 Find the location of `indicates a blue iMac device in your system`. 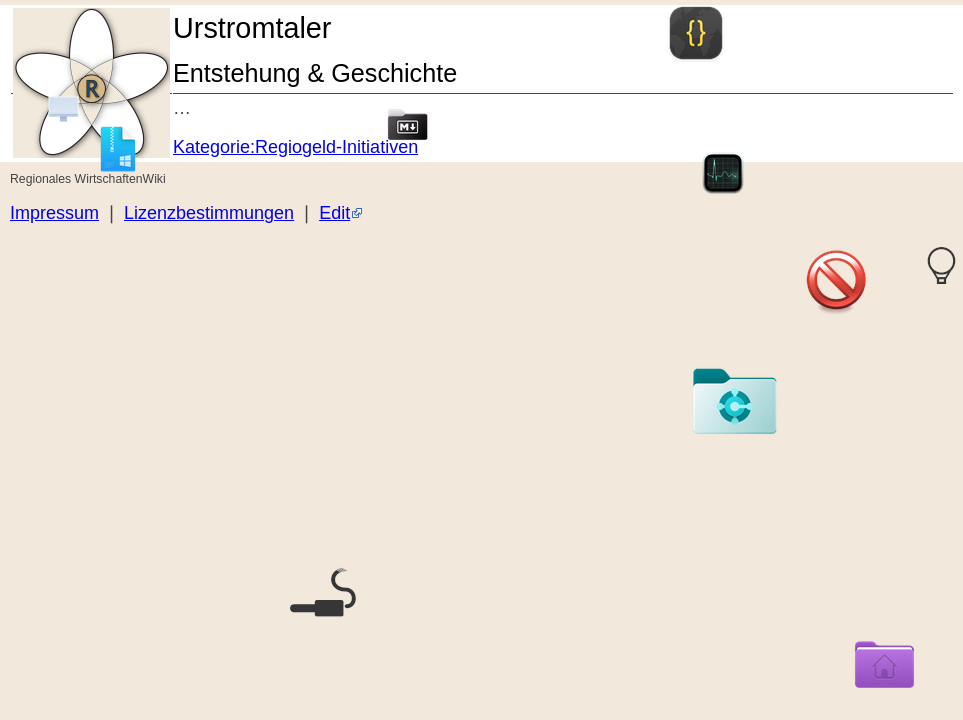

indicates a blue iMac device in your system is located at coordinates (63, 108).